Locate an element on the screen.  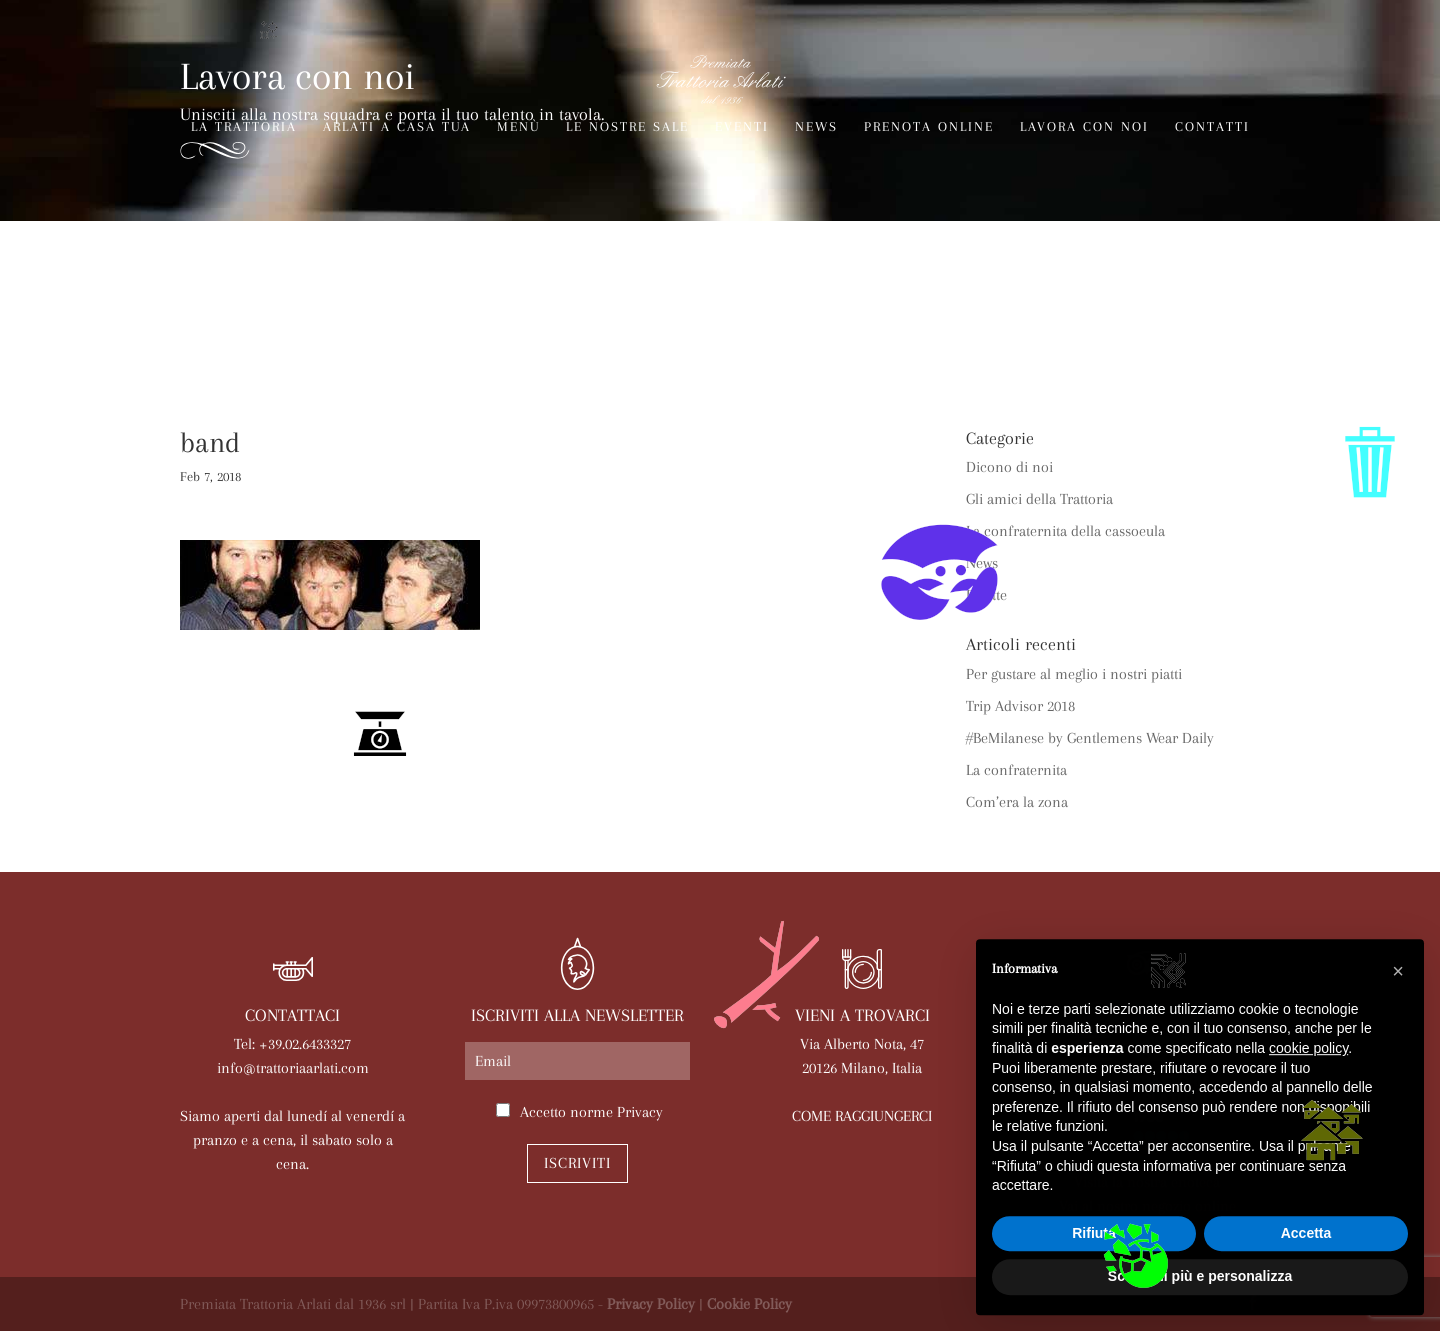
weigh ingredients for a recipe is located at coordinates (380, 728).